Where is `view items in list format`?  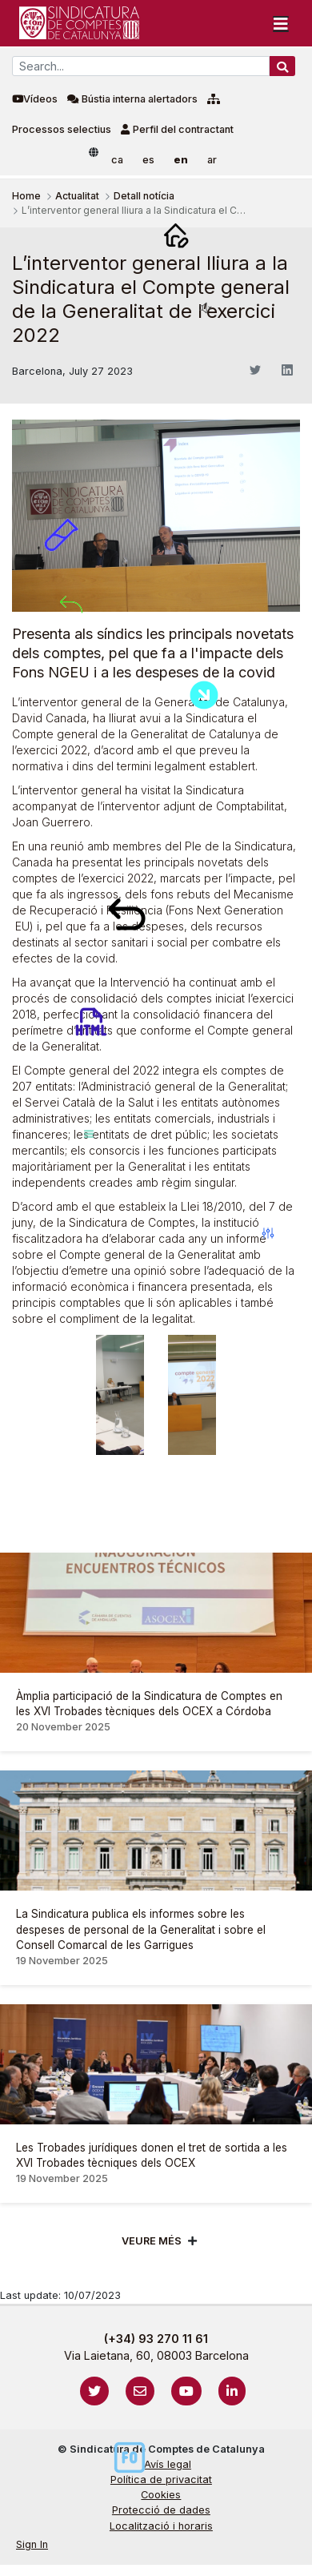
view items in list format is located at coordinates (89, 1134).